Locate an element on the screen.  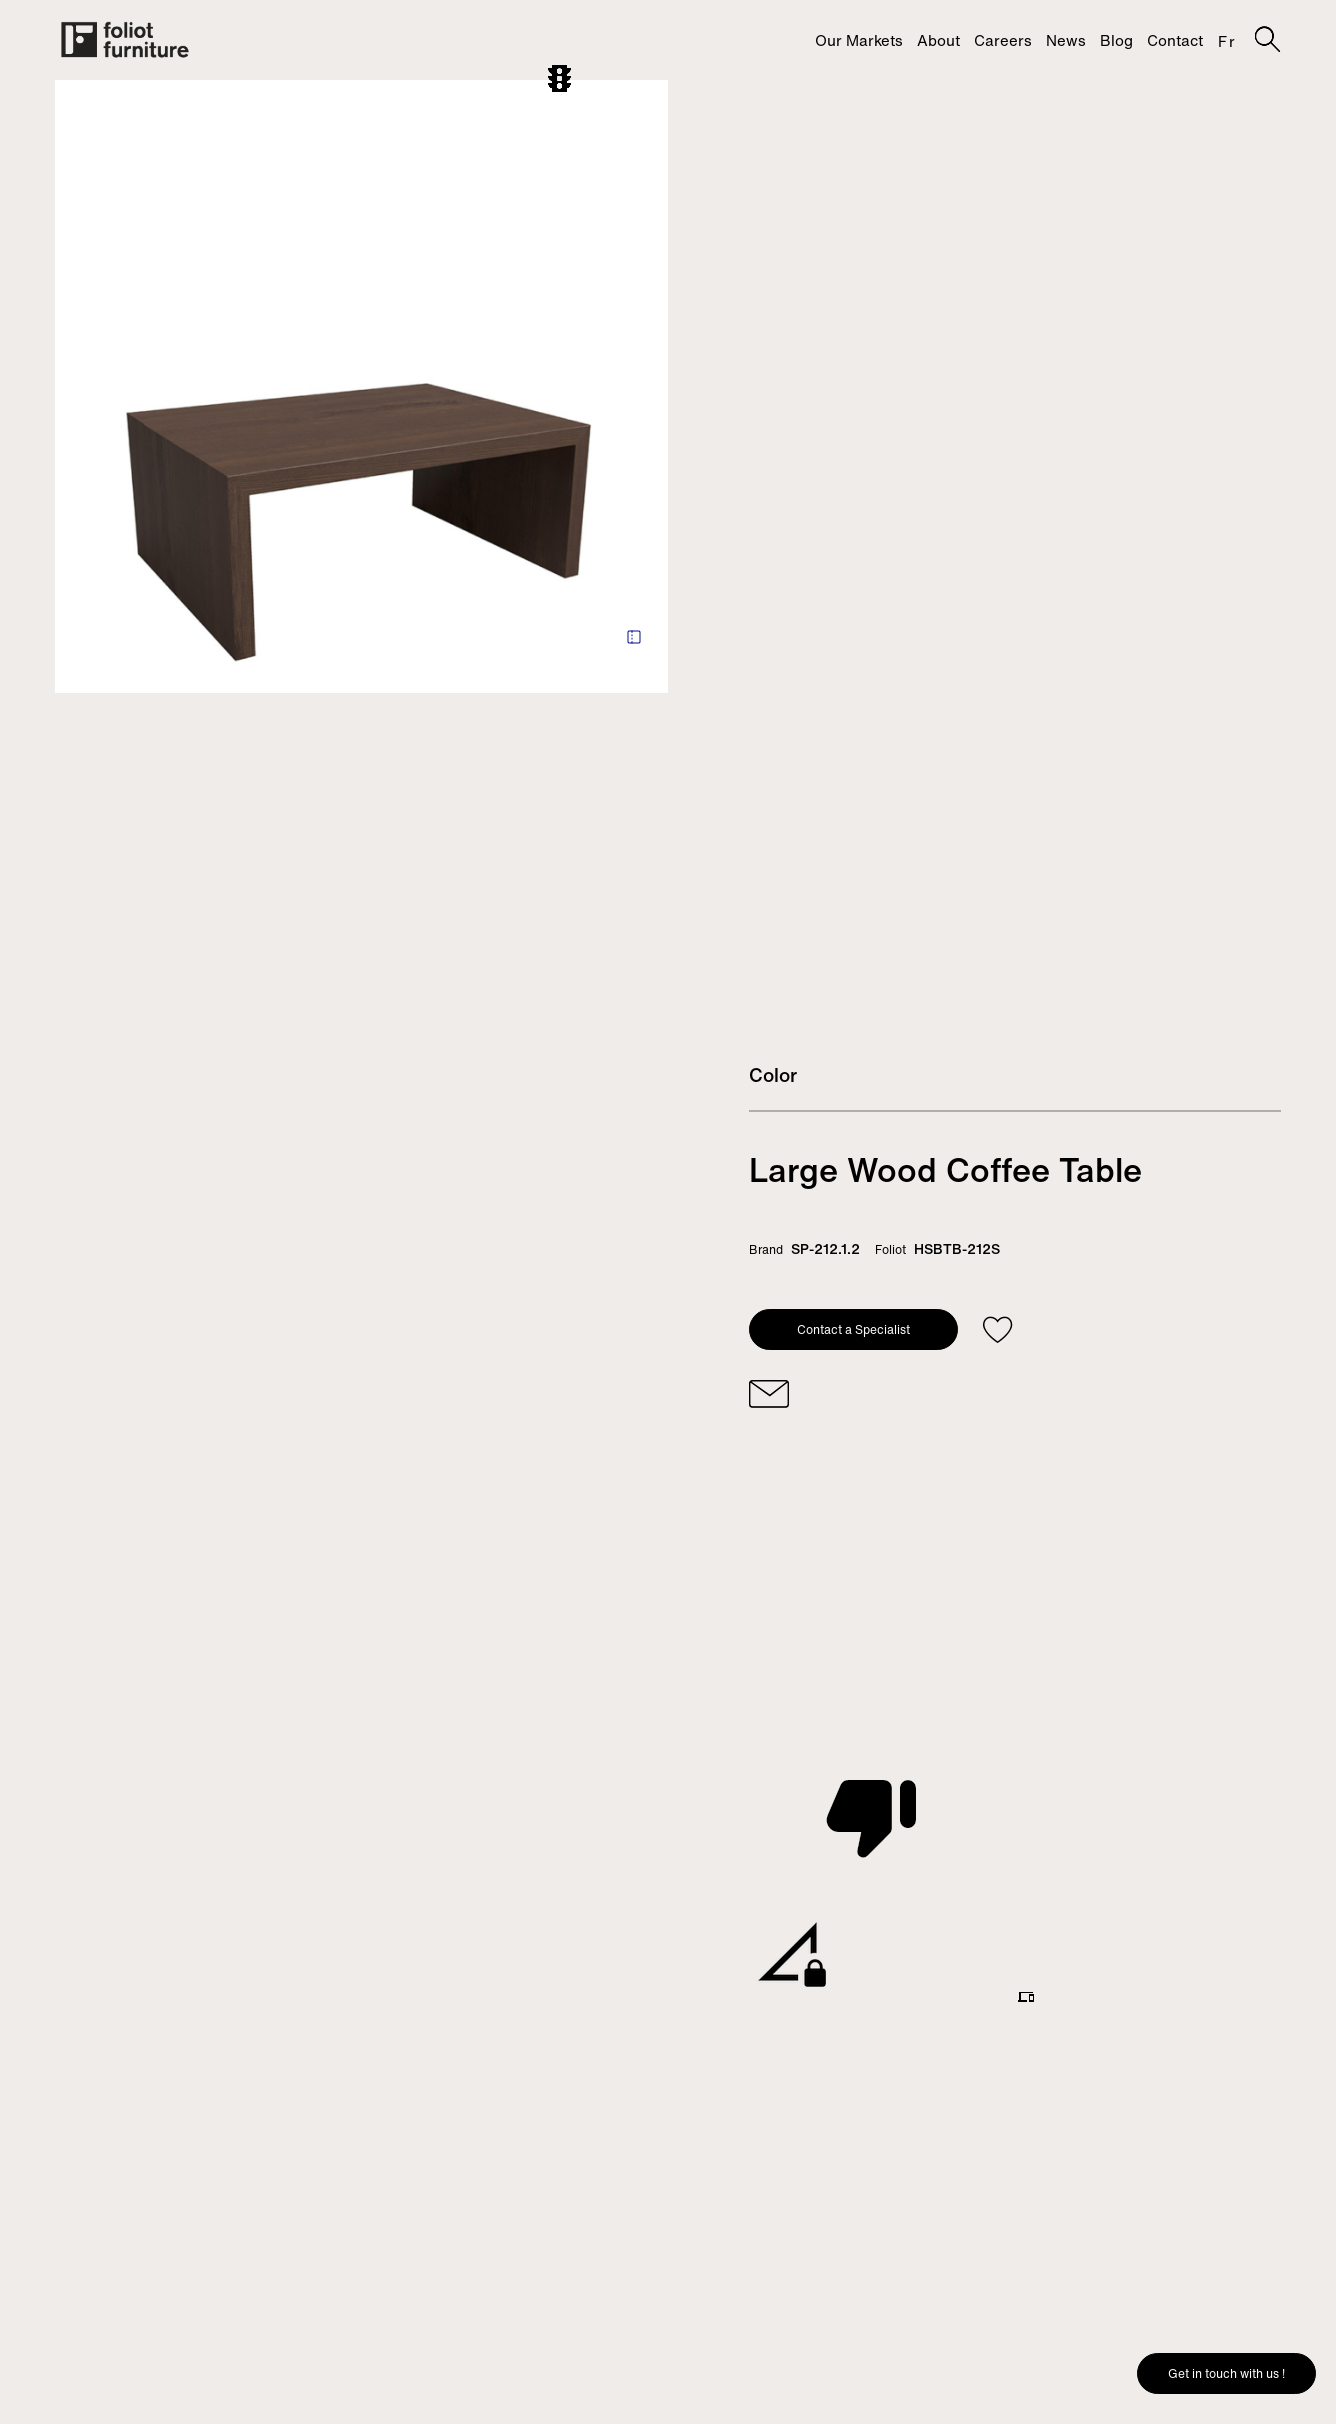
network connection is secured or encrypted is located at coordinates (792, 1956).